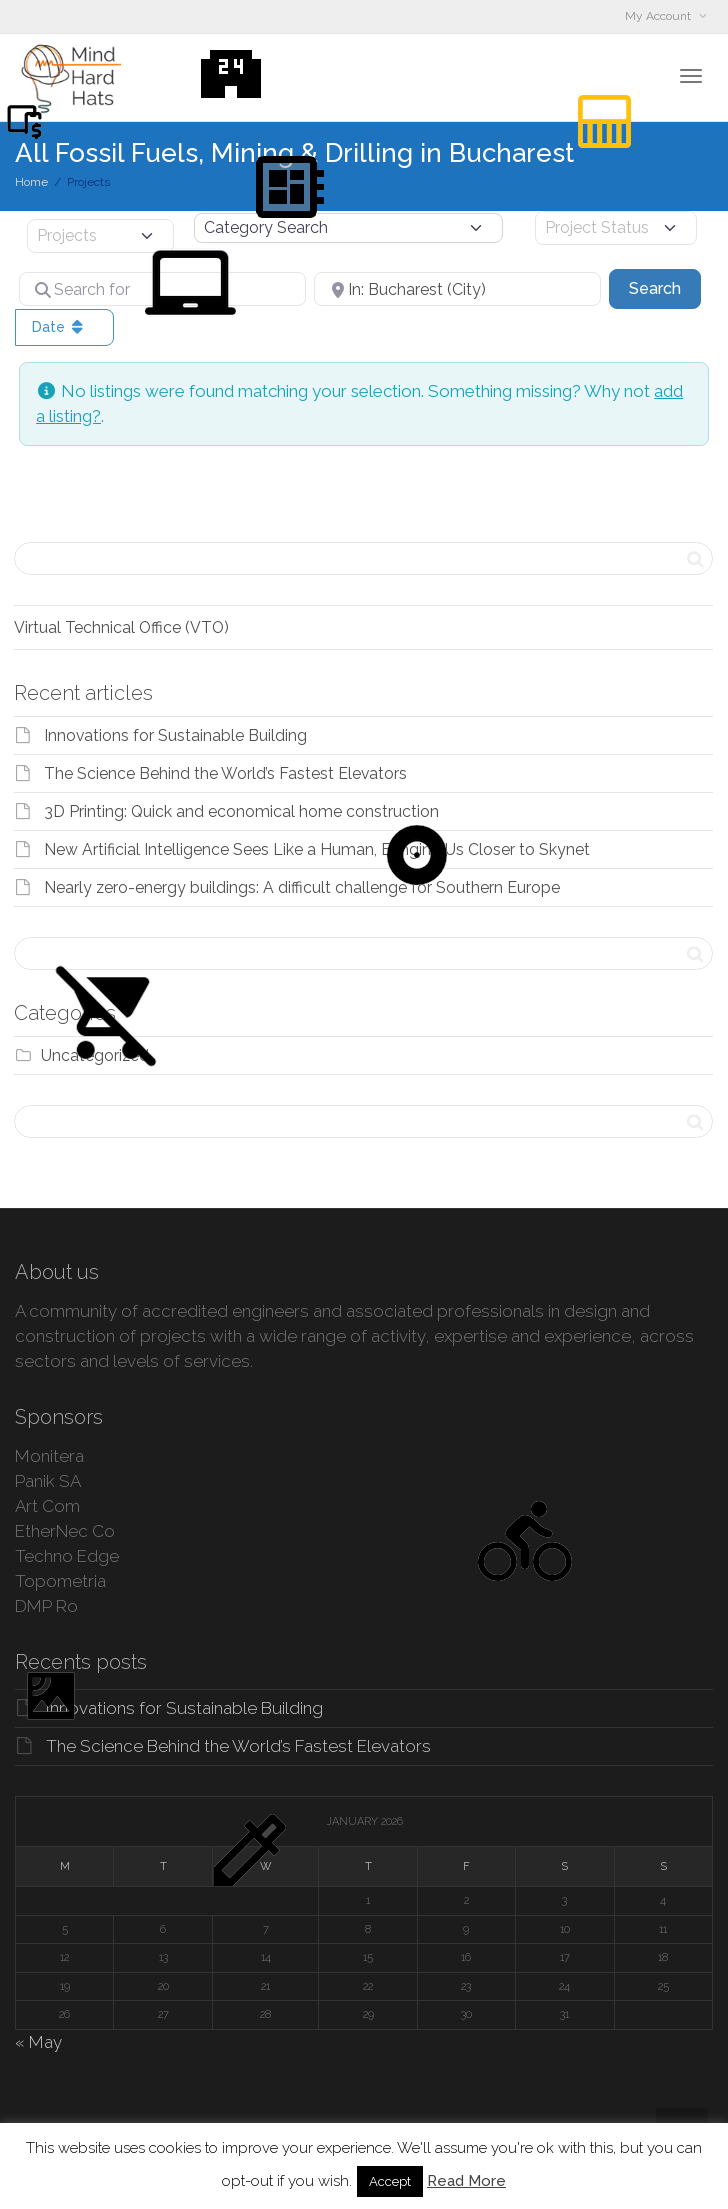  I want to click on toggle bottom panel visibility, so click(604, 121).